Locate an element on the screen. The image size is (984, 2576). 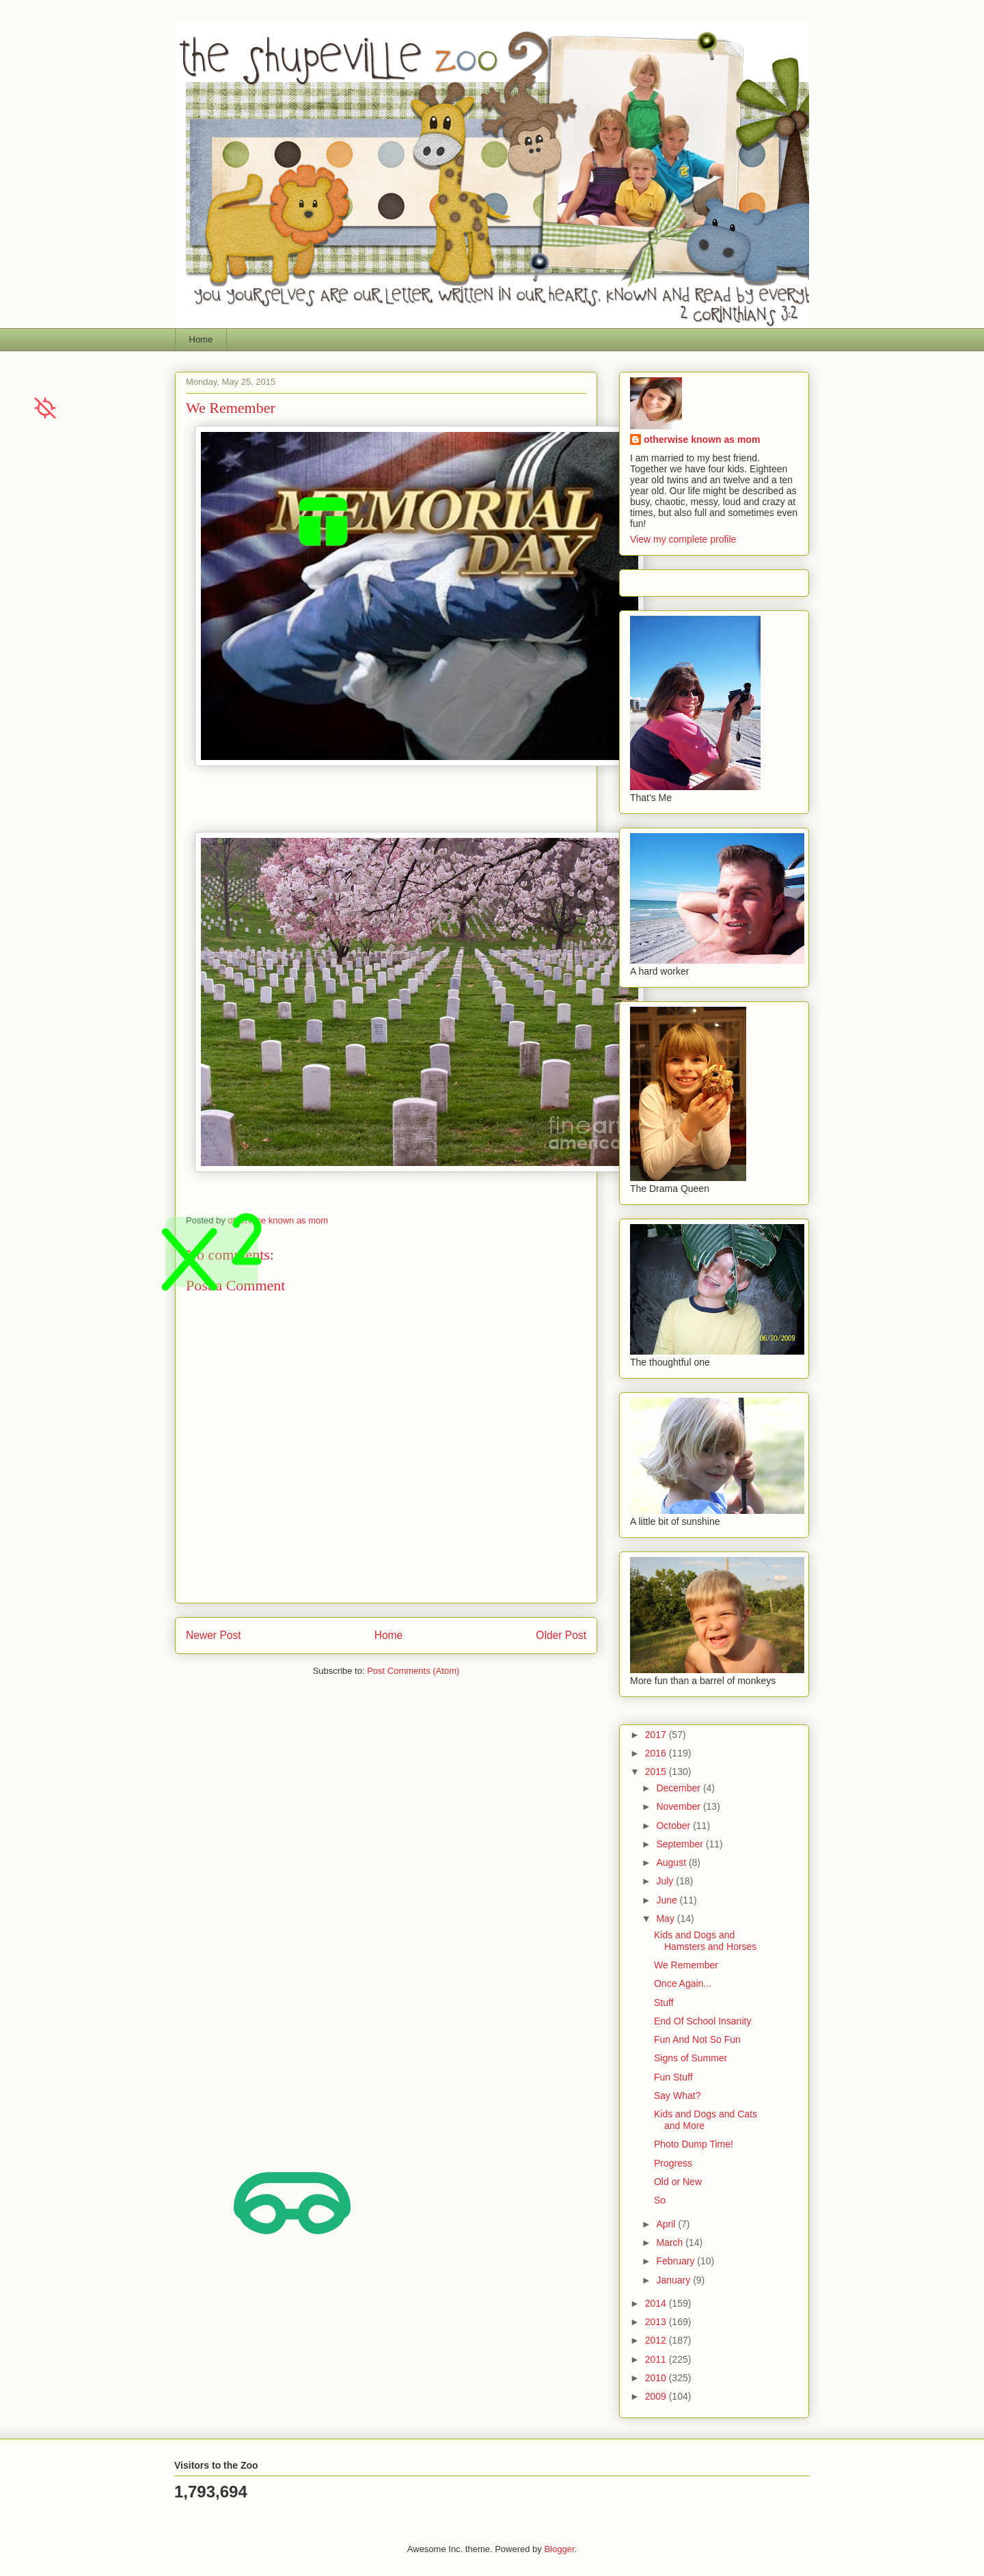
format text as superscript is located at coordinates (206, 1253).